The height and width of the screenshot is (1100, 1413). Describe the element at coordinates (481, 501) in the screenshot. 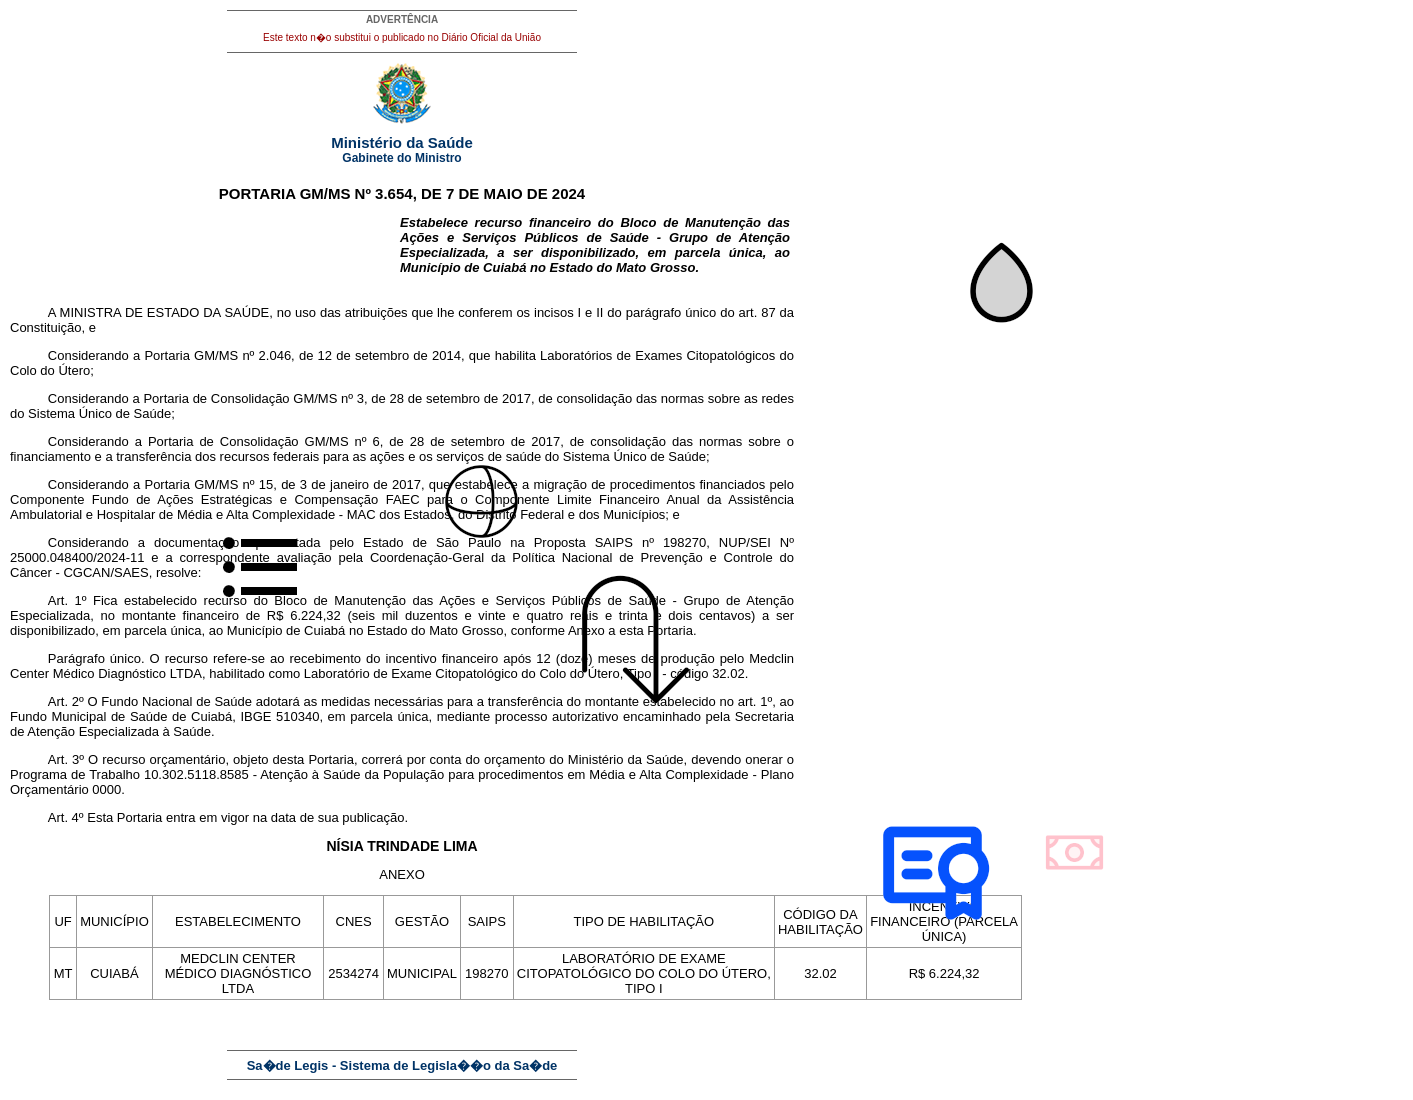

I see `access globe or world view` at that location.